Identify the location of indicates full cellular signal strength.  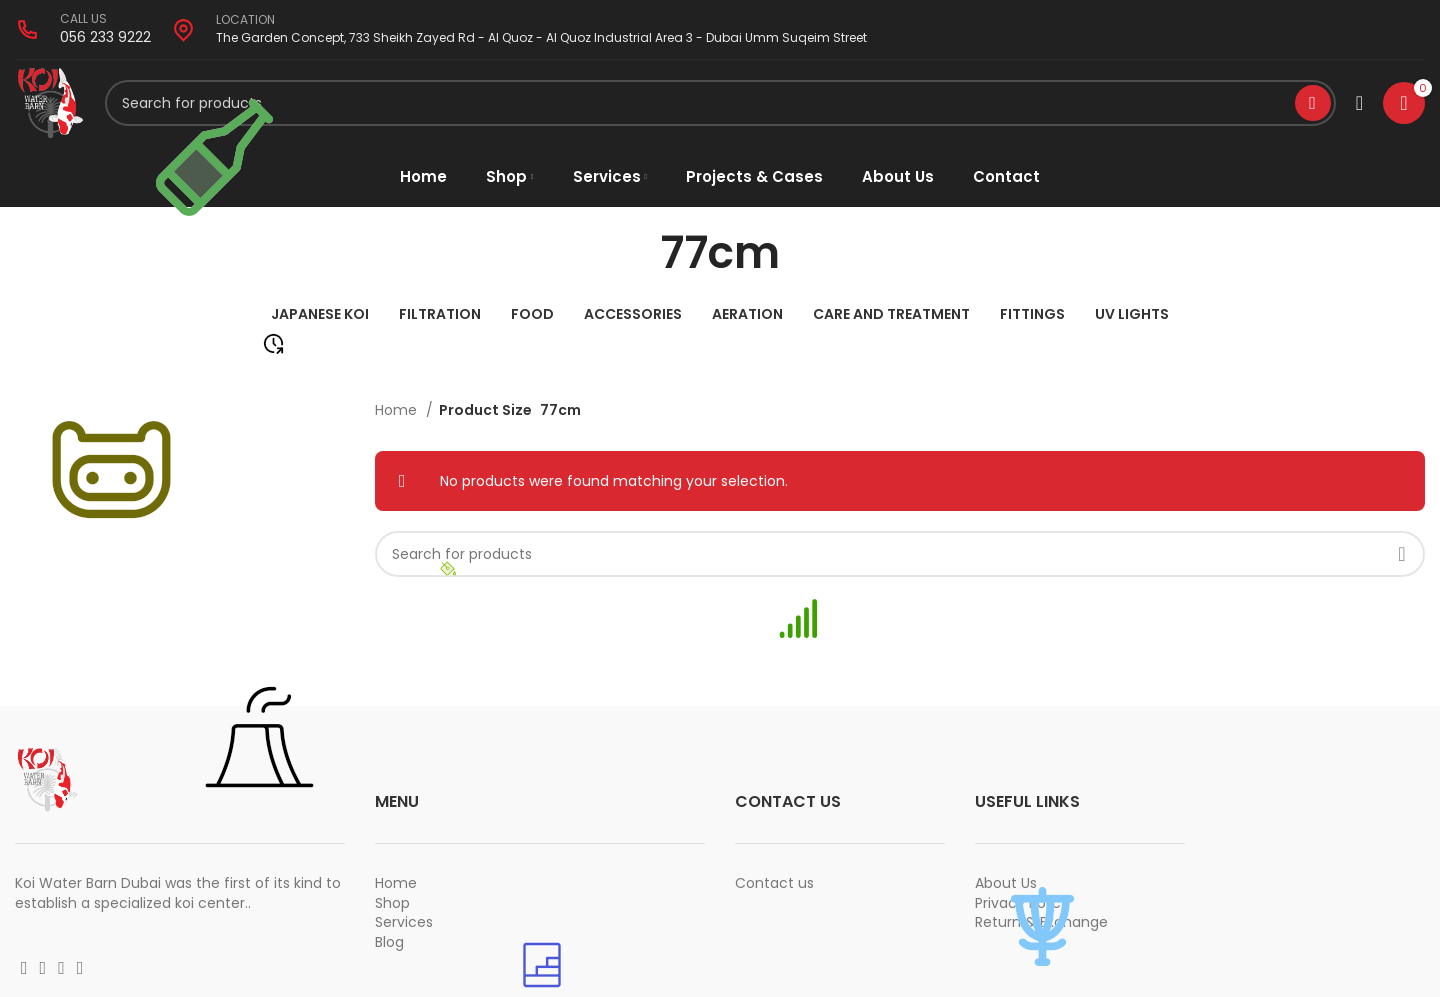
(800, 621).